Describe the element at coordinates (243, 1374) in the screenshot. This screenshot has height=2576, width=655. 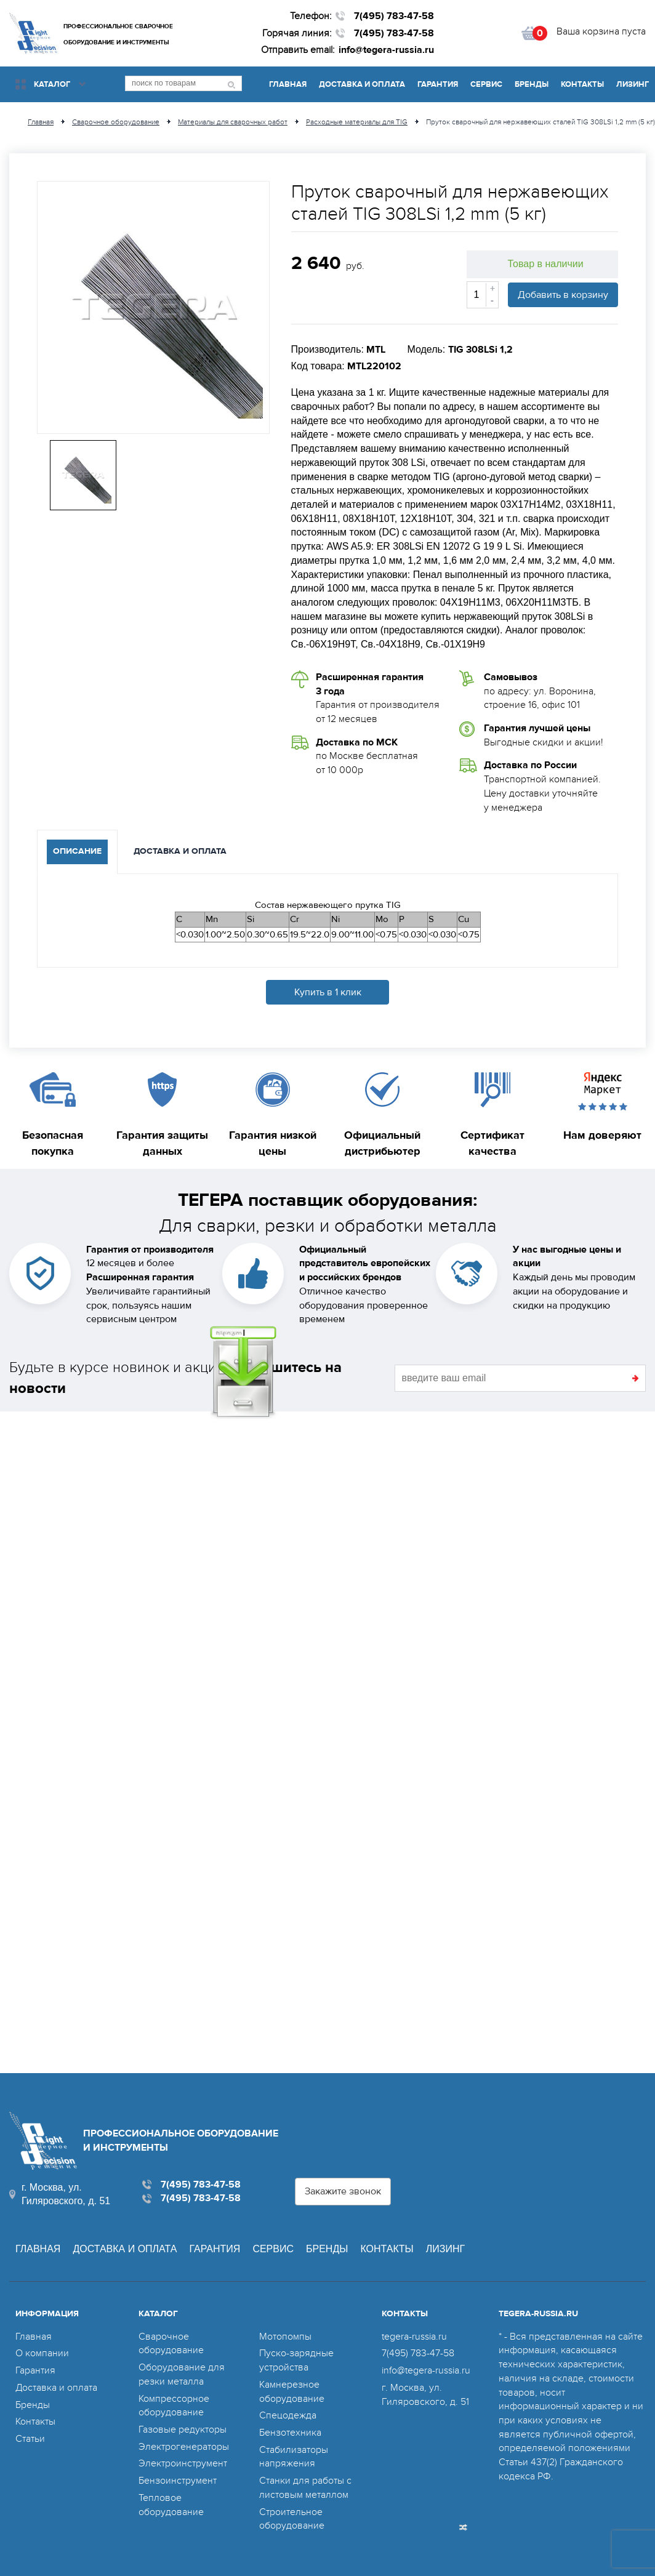
I see `save document to a new location or with a new name` at that location.